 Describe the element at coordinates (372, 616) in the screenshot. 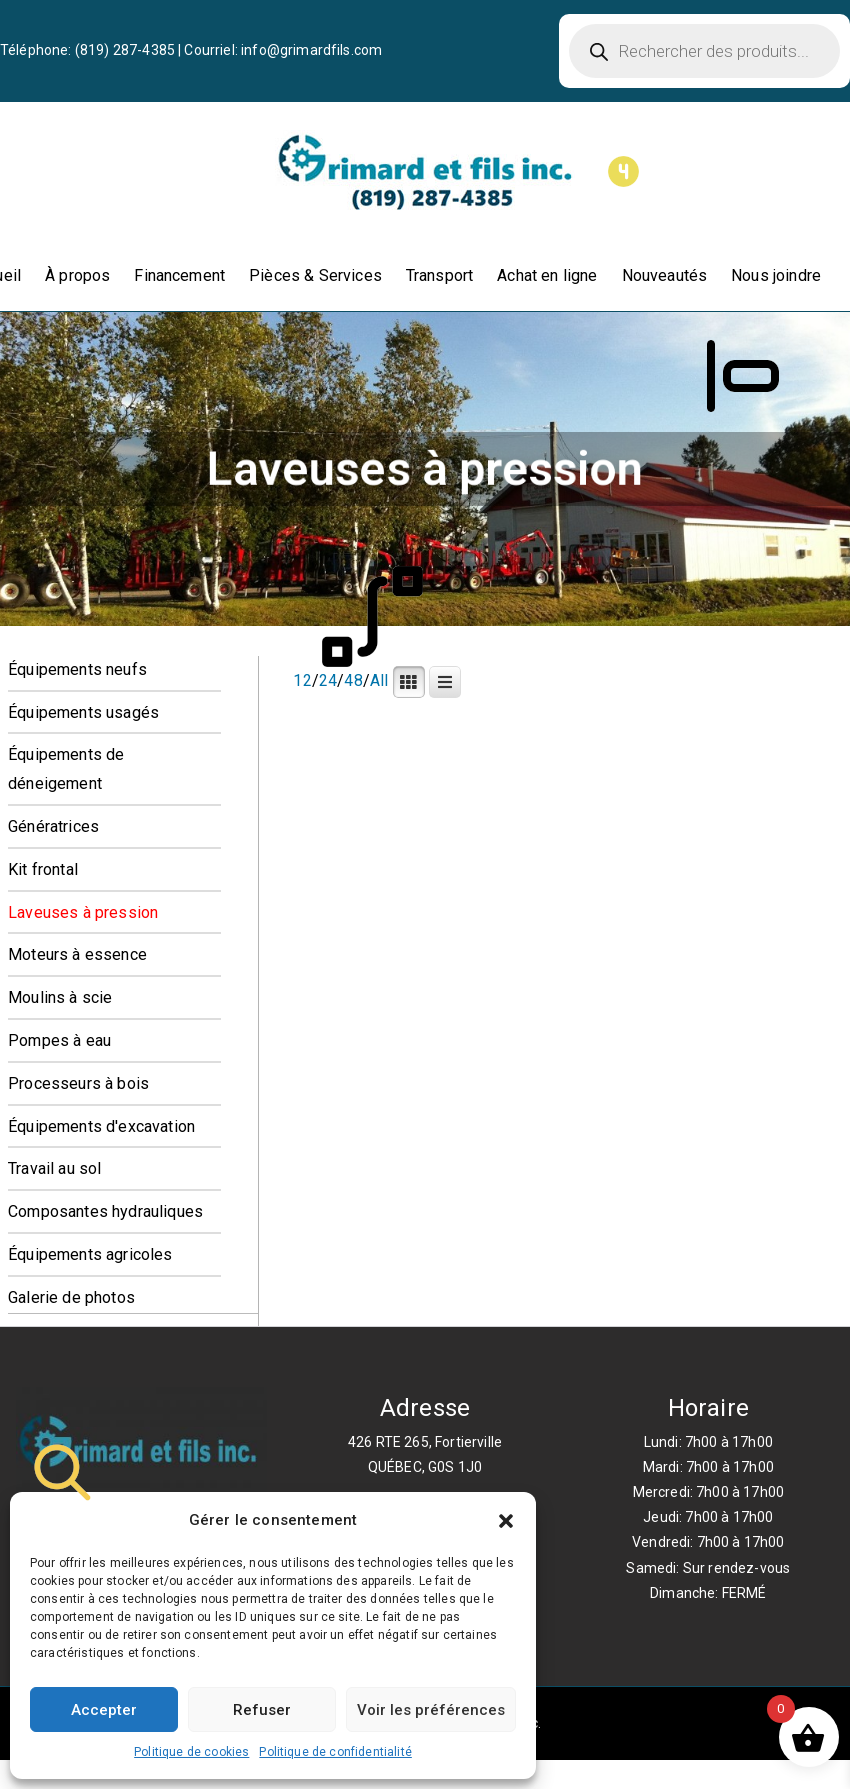

I see `view route between two points` at that location.